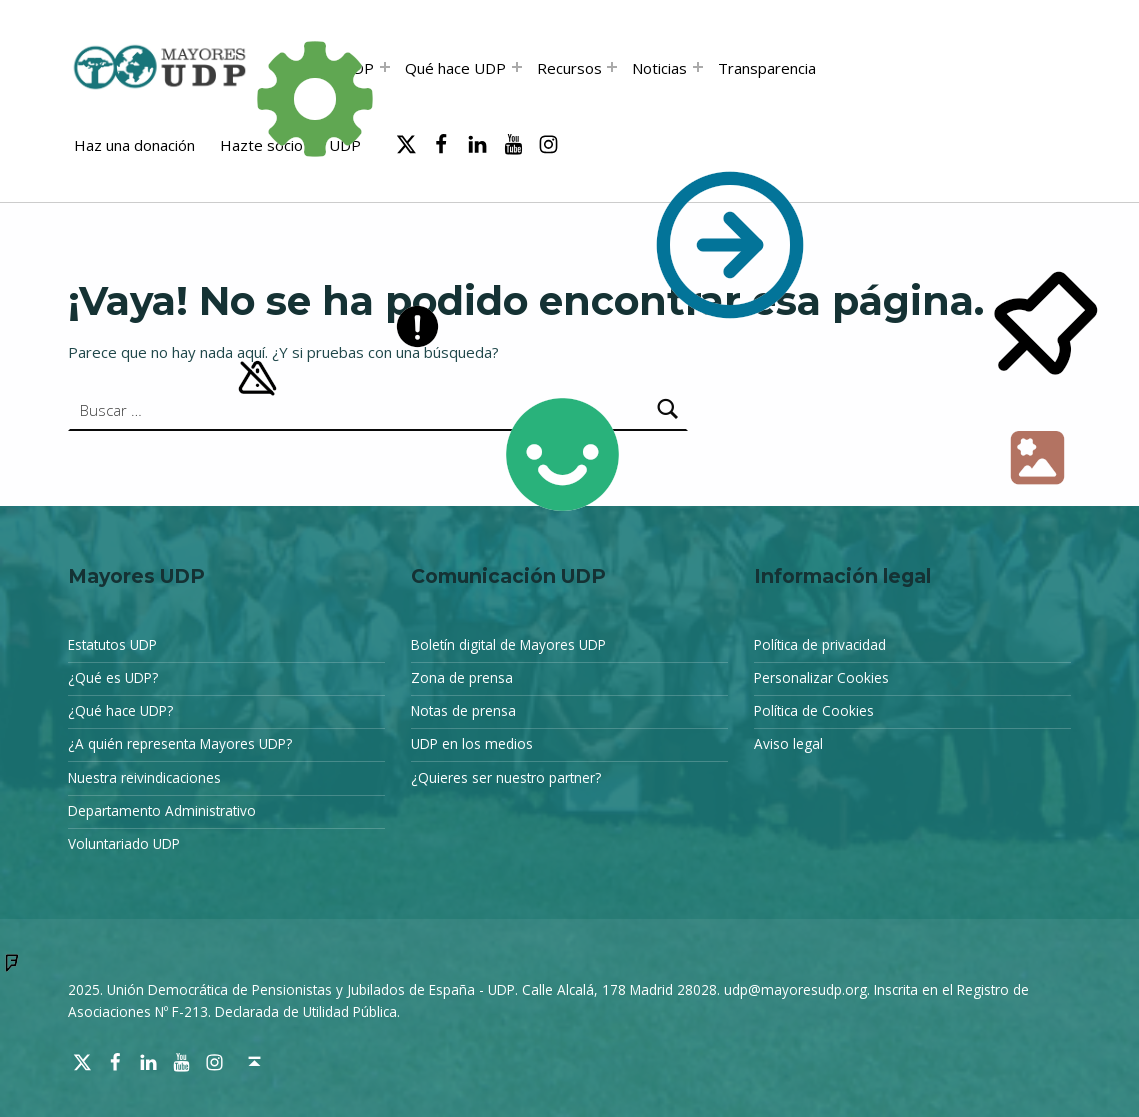 The width and height of the screenshot is (1139, 1117). What do you see at coordinates (257, 378) in the screenshot?
I see `dismiss or disable warning notifications` at bounding box center [257, 378].